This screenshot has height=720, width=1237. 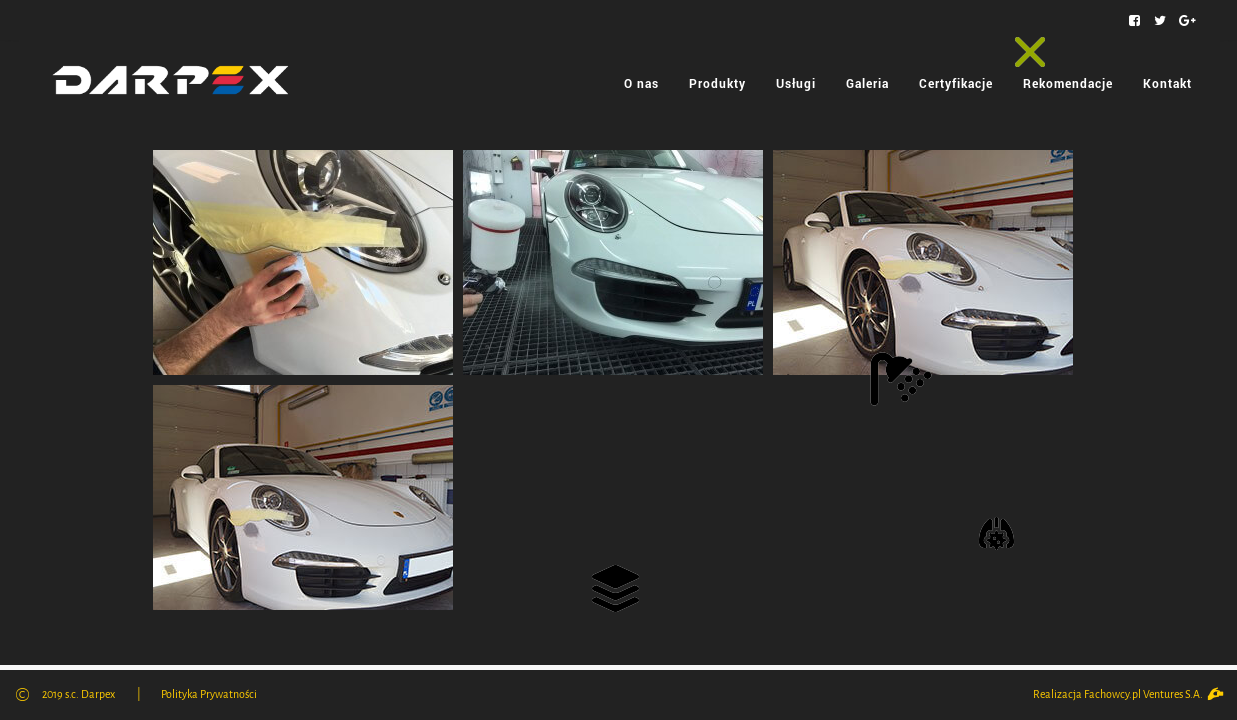 I want to click on indicates bathroom or shower facilities available, so click(x=901, y=379).